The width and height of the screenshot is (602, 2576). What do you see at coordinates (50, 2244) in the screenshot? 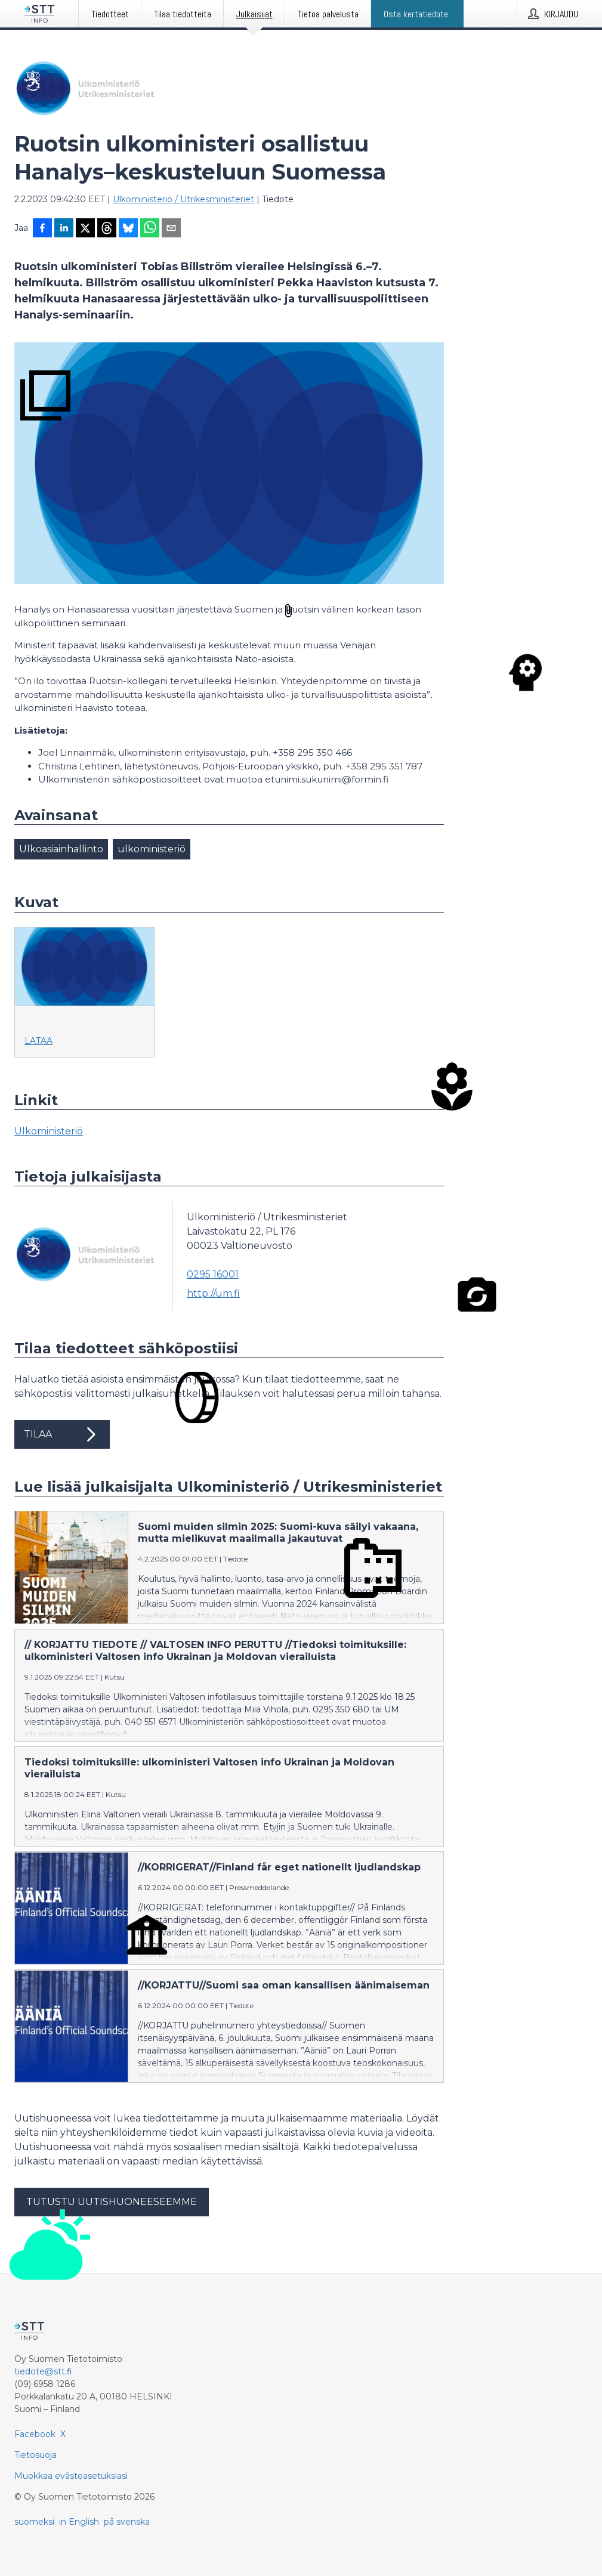
I see `indicates partly cloudy weather conditions` at bounding box center [50, 2244].